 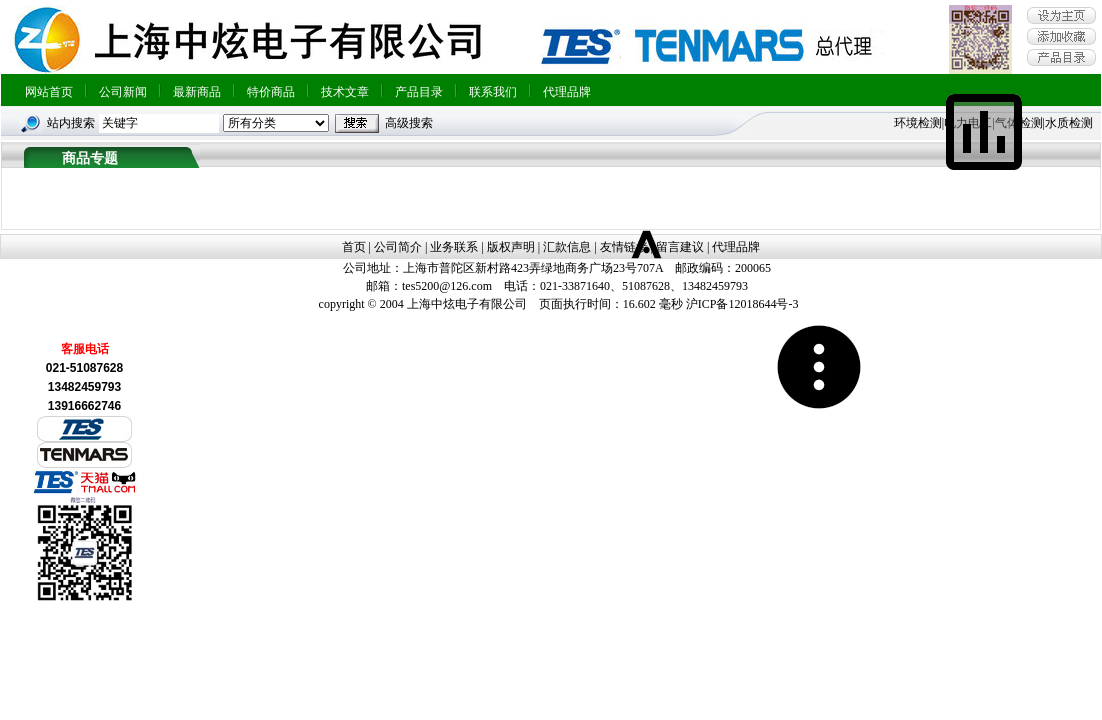 What do you see at coordinates (984, 132) in the screenshot?
I see `view analytics and reports` at bounding box center [984, 132].